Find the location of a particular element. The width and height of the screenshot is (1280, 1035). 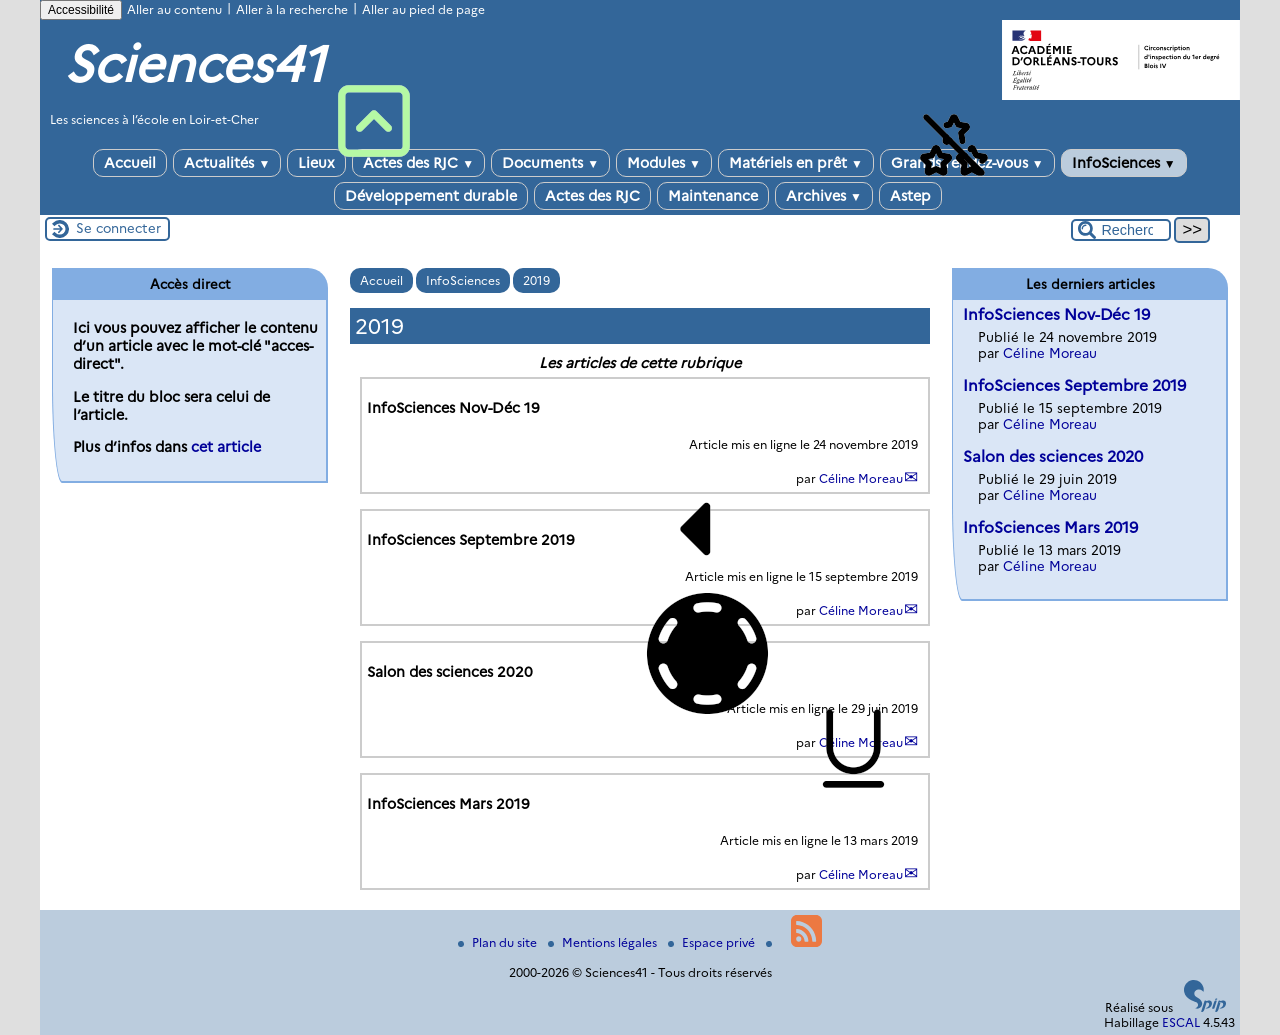

disable star ratings or reviews is located at coordinates (954, 145).